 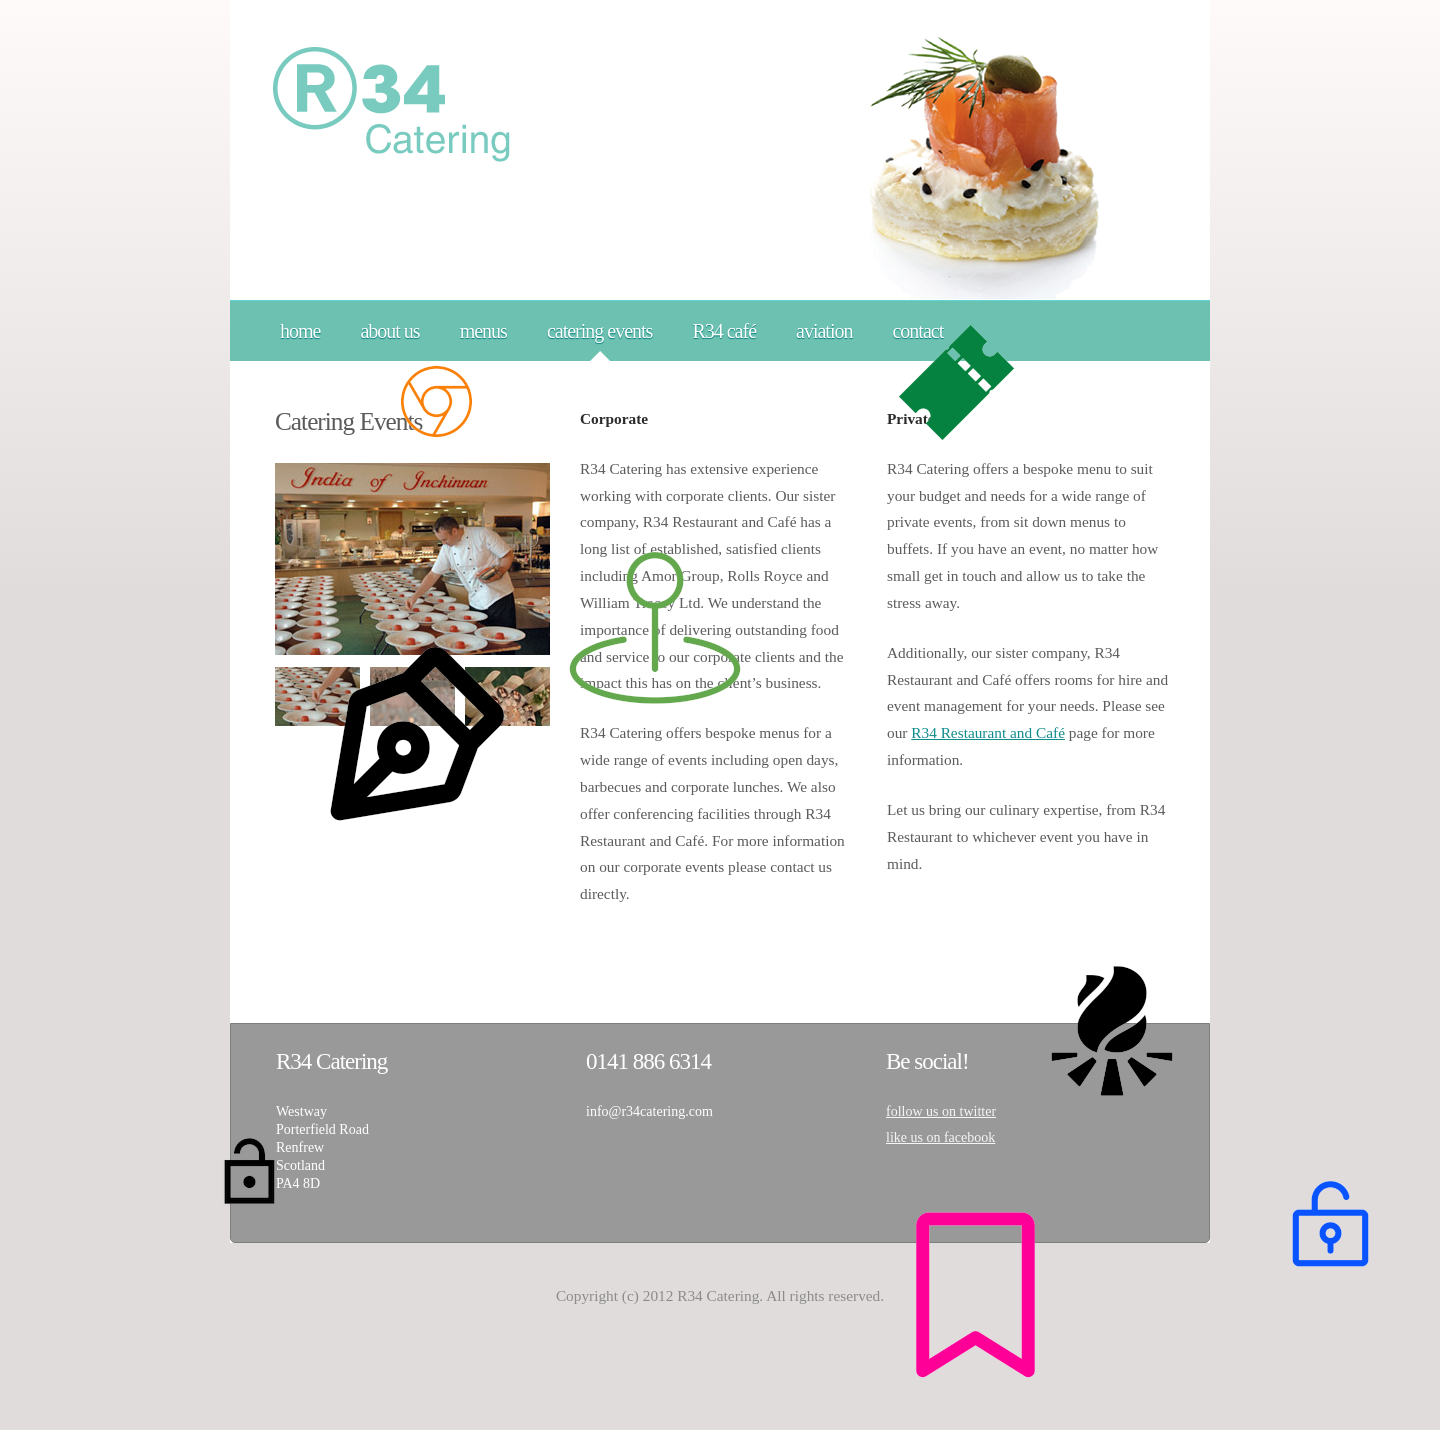 What do you see at coordinates (249, 1172) in the screenshot?
I see `unlock a secured item or feature` at bounding box center [249, 1172].